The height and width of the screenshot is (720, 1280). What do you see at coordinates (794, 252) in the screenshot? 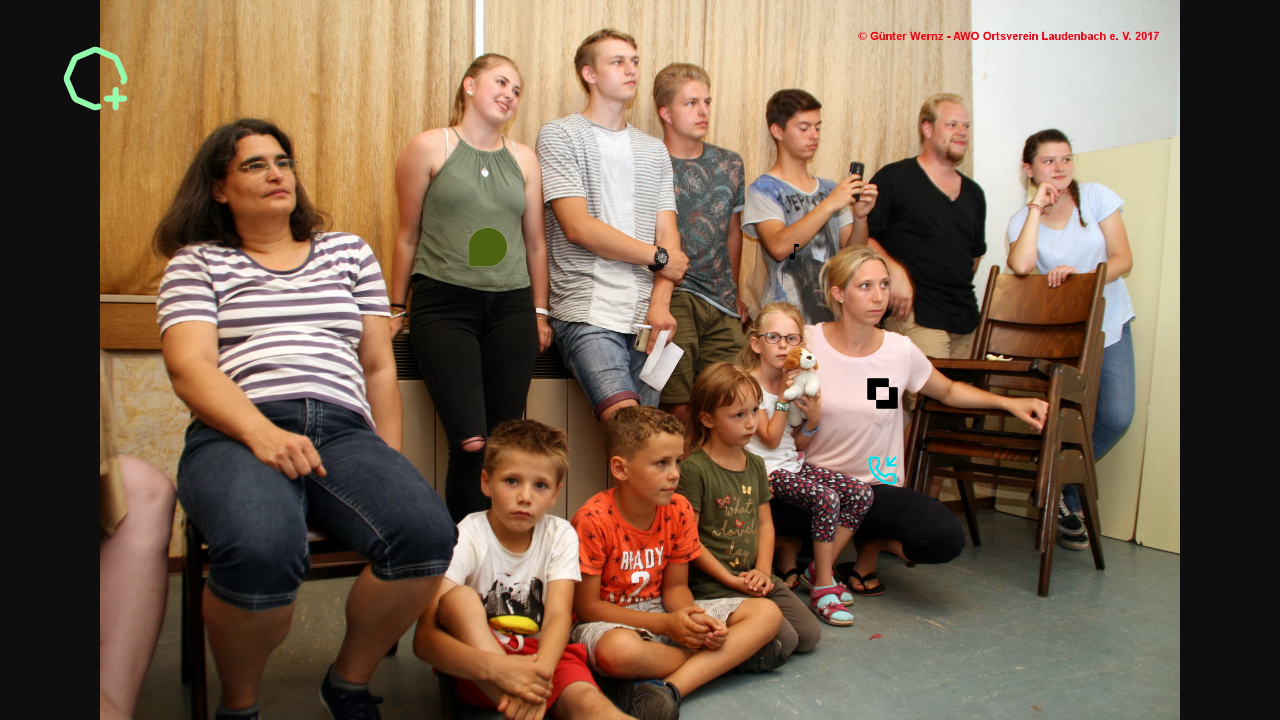
I see `access music or audio player` at bounding box center [794, 252].